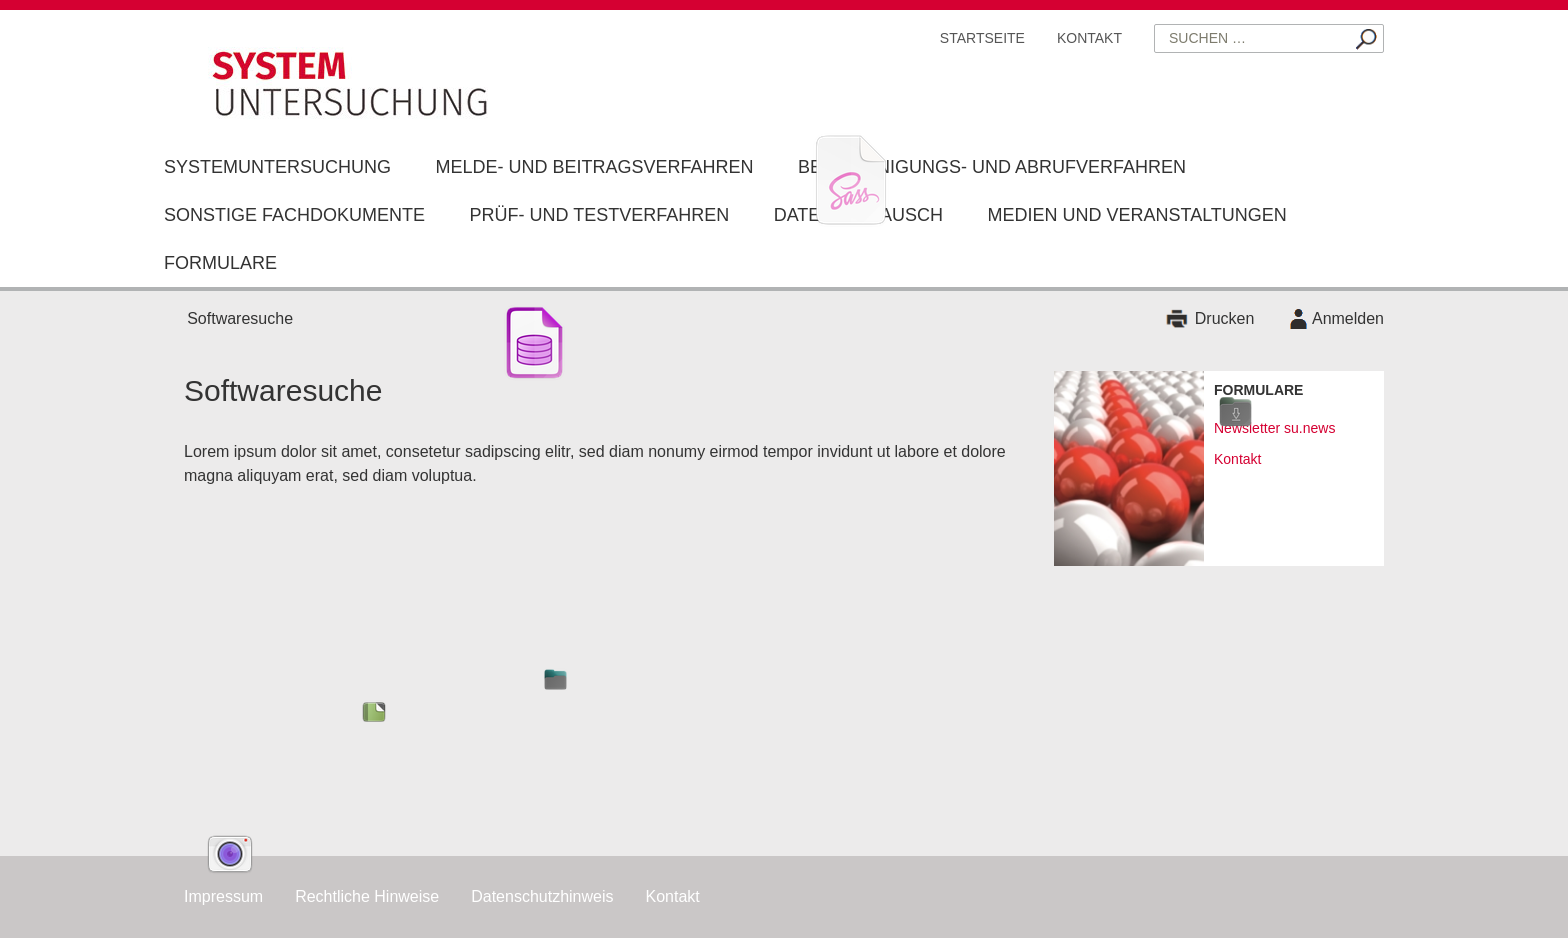 The image size is (1568, 945). Describe the element at coordinates (1235, 411) in the screenshot. I see `open downloads folder` at that location.